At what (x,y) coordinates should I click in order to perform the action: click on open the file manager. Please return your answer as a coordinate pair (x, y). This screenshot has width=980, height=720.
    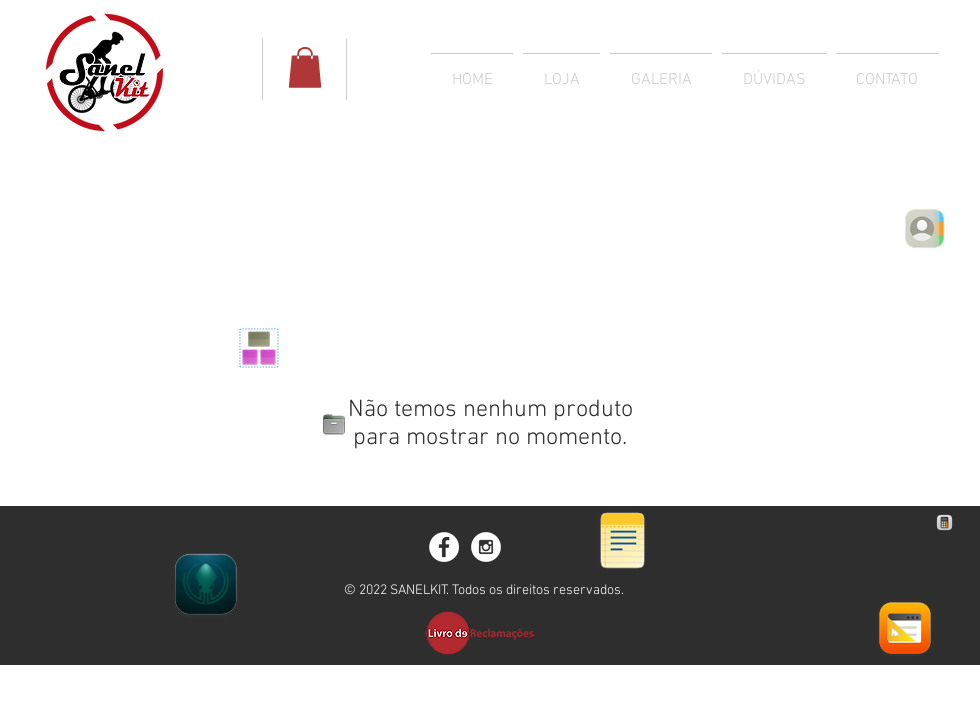
    Looking at the image, I should click on (334, 424).